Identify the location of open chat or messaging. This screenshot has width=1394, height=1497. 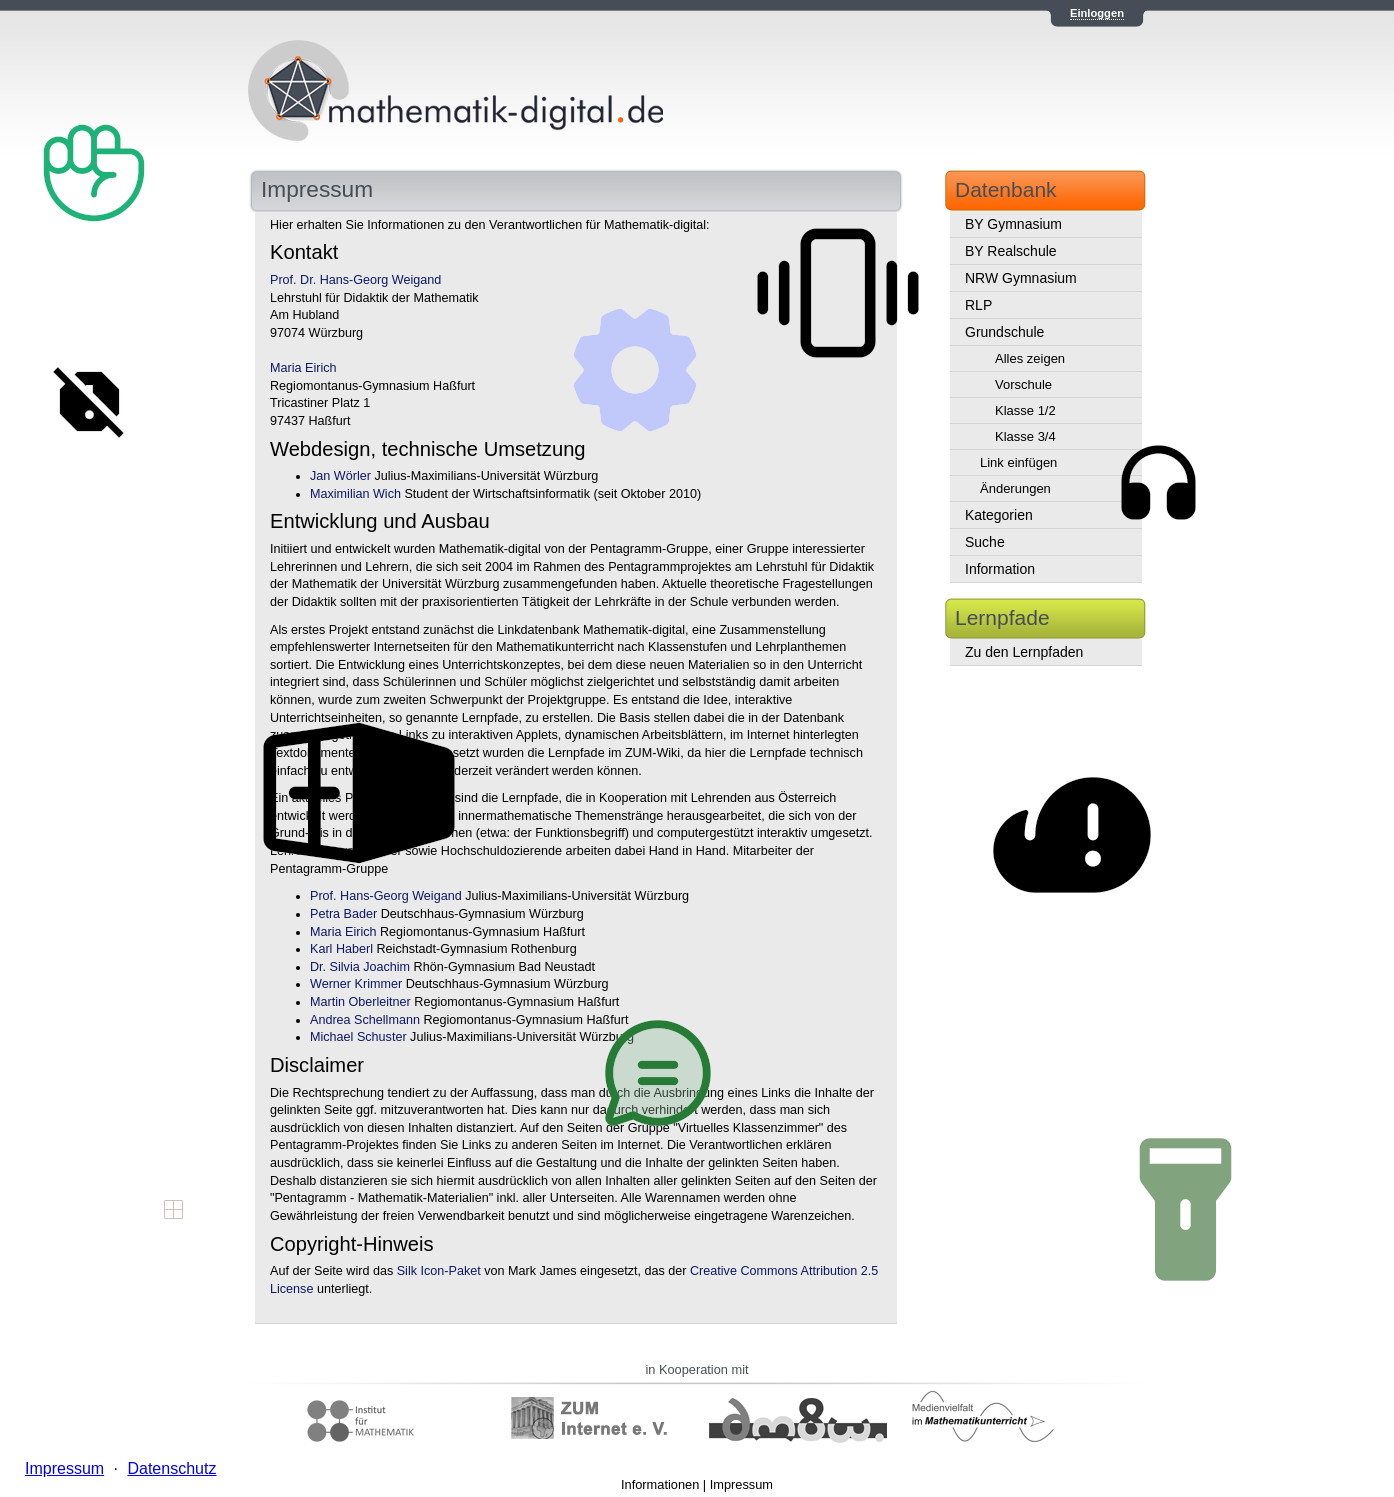
(658, 1073).